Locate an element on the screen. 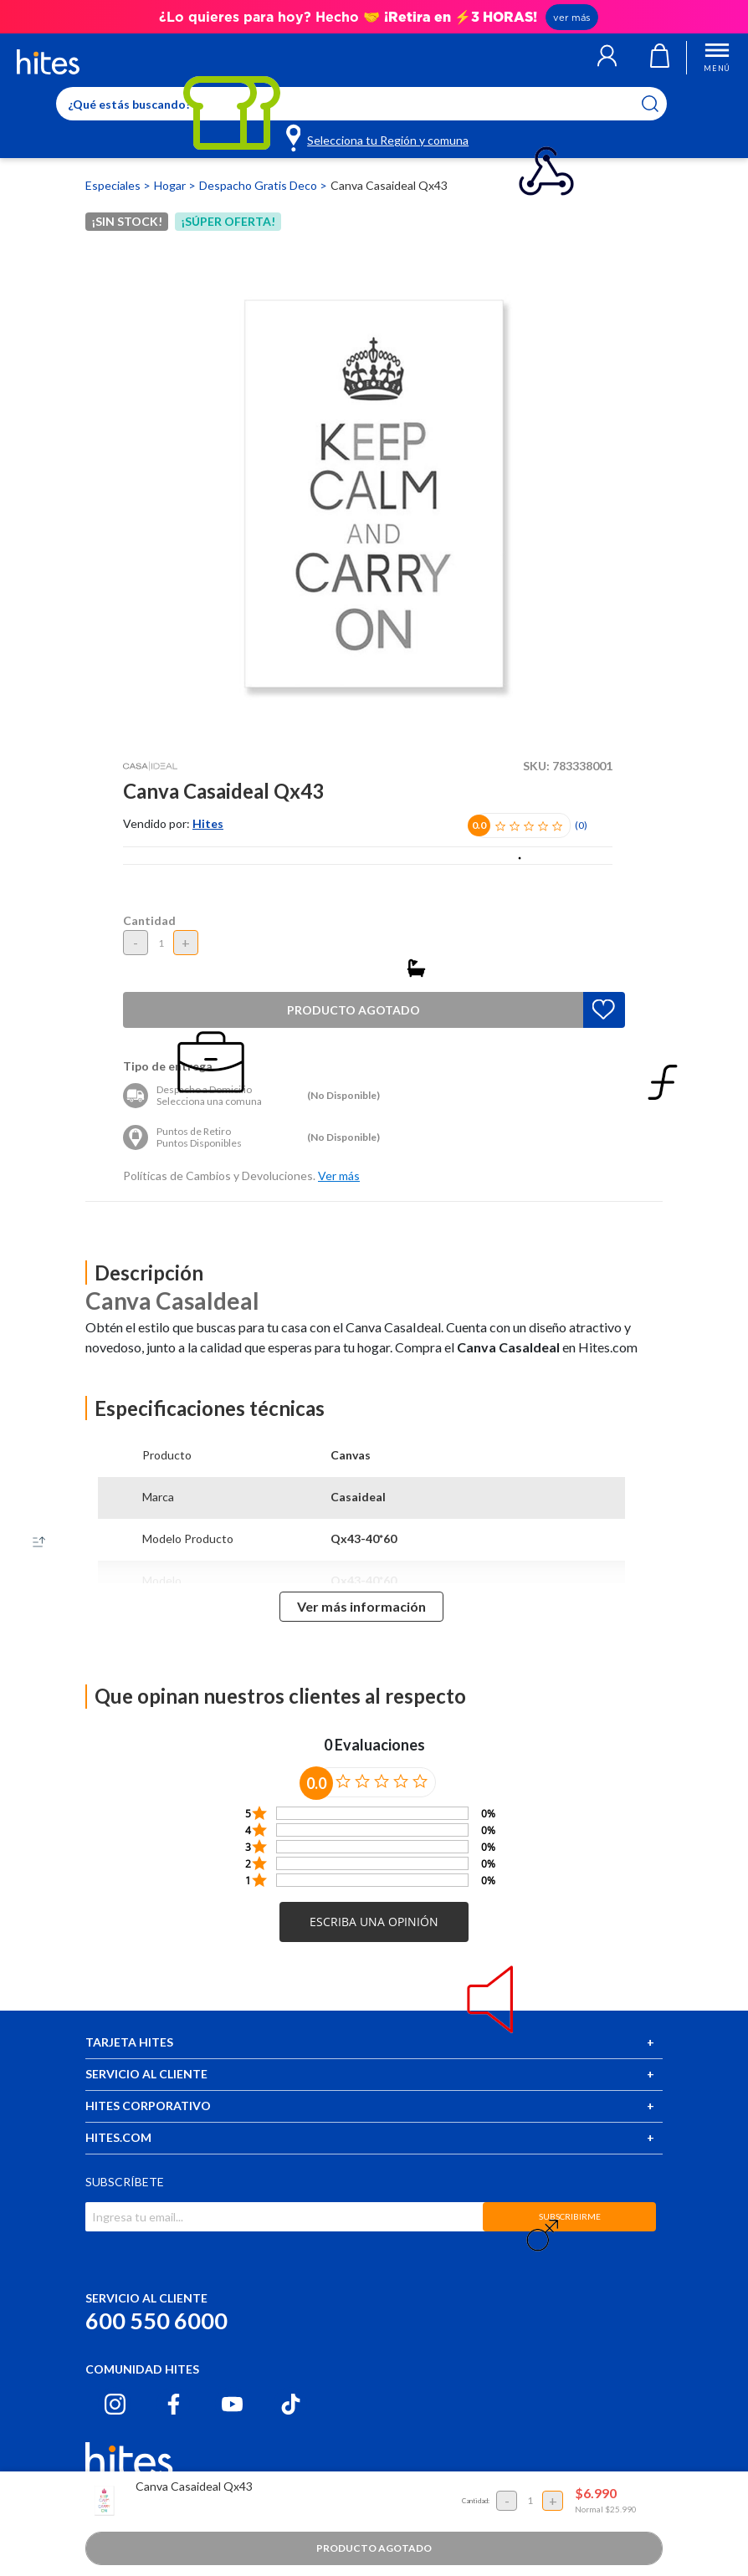  access work or business-related content is located at coordinates (211, 1065).